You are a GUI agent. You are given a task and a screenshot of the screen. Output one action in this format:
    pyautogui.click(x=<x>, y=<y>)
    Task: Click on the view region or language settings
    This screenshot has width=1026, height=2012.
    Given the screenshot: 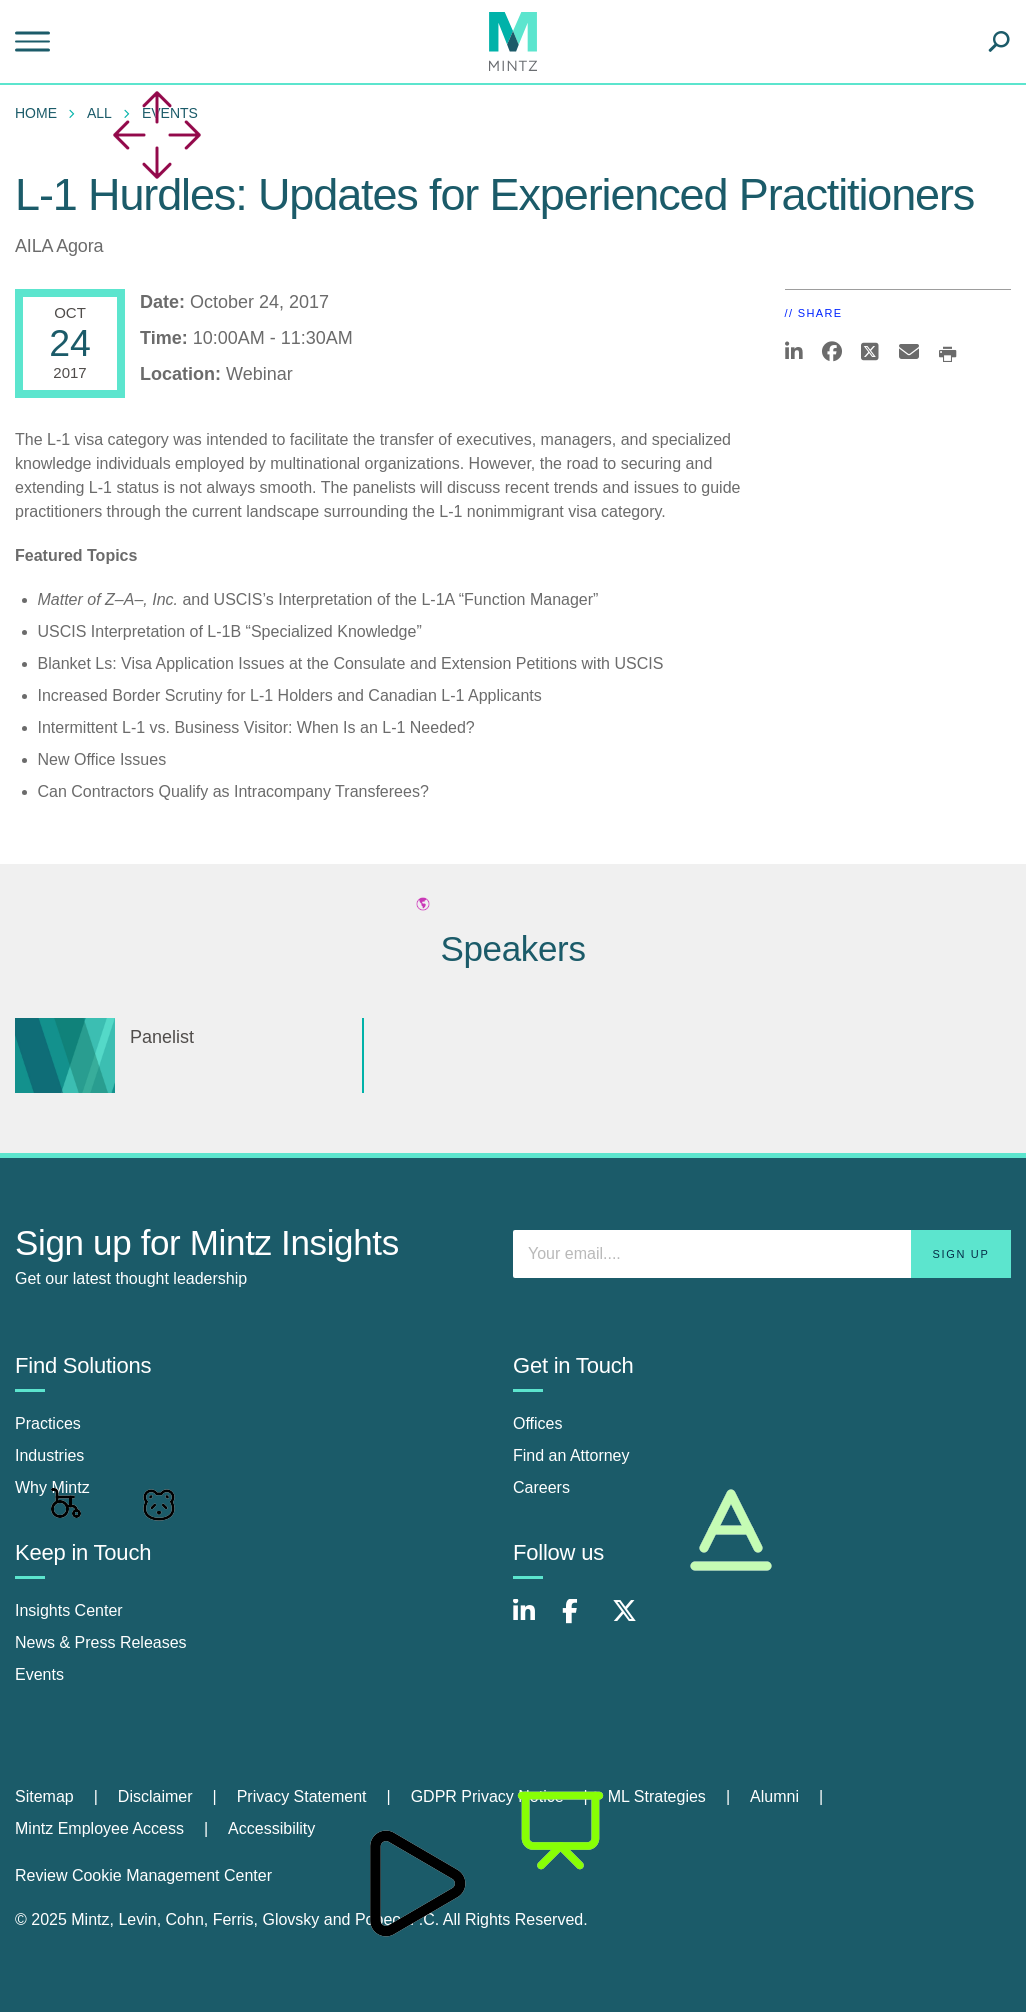 What is the action you would take?
    pyautogui.click(x=423, y=904)
    